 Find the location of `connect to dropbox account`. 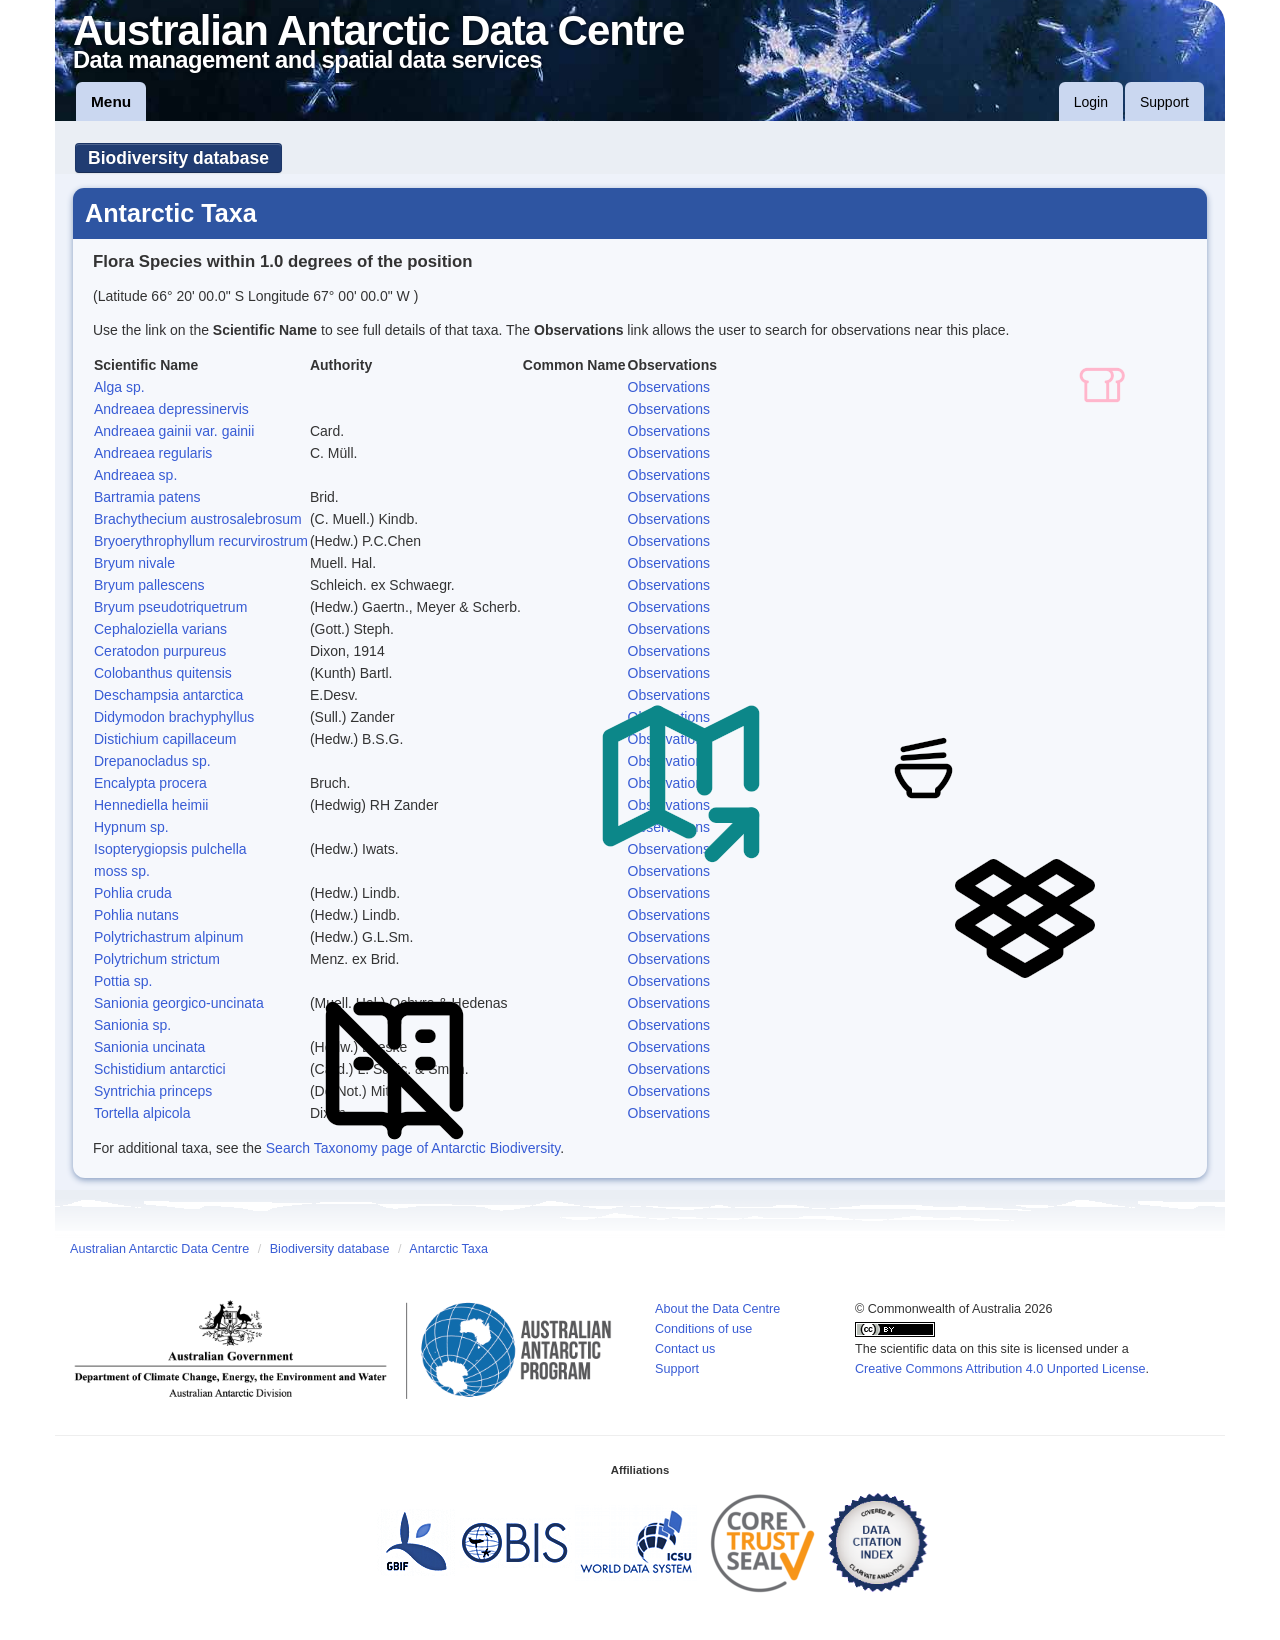

connect to dropbox account is located at coordinates (1025, 915).